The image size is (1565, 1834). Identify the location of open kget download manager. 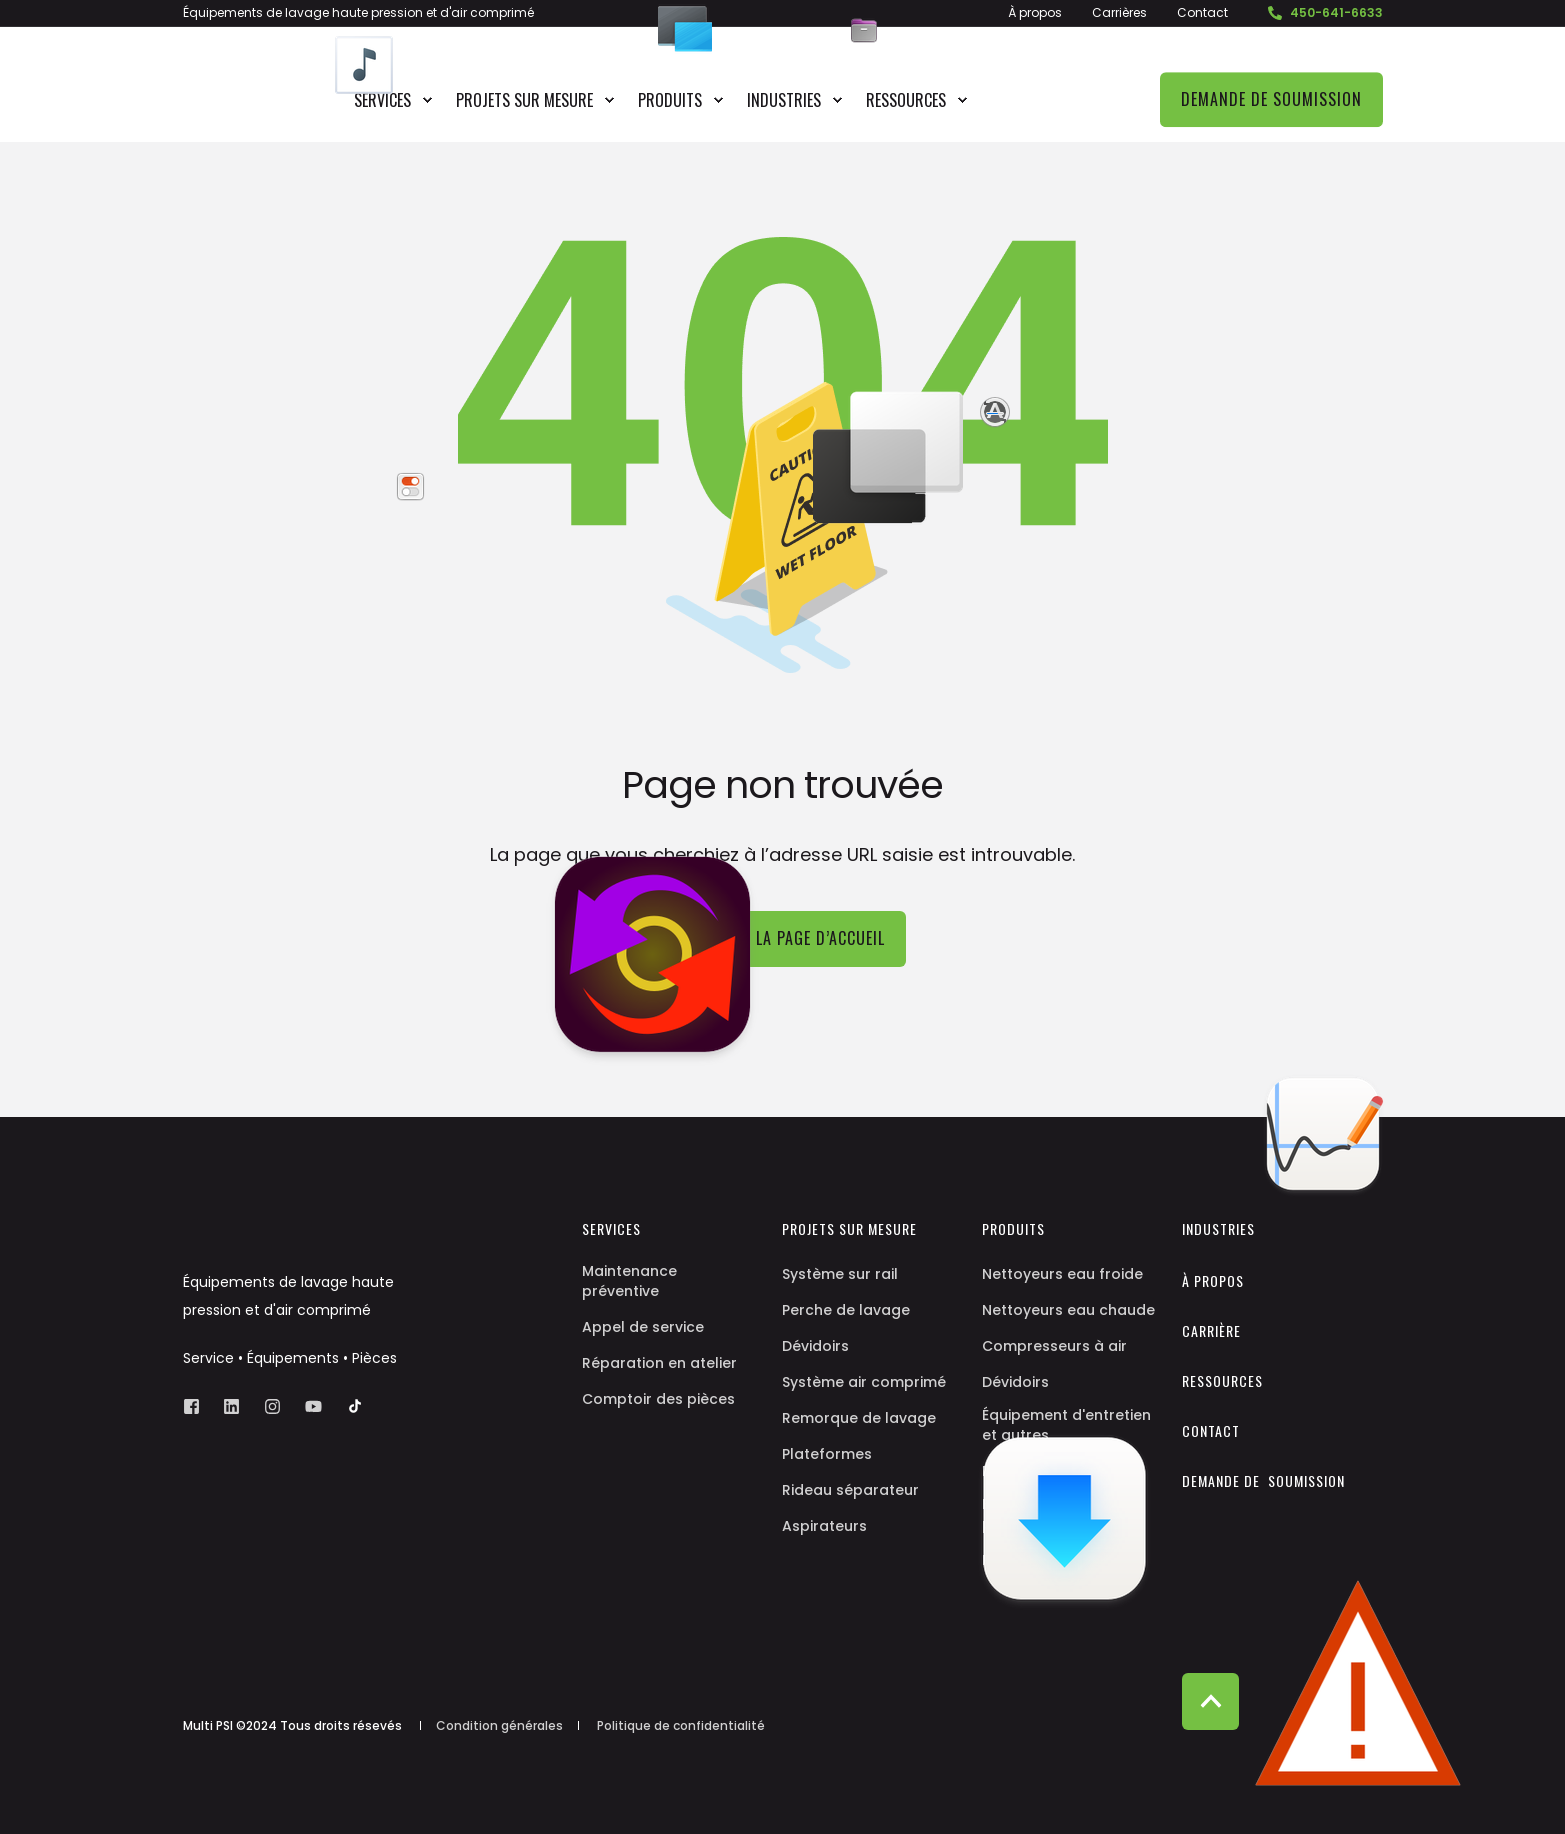
(1064, 1518).